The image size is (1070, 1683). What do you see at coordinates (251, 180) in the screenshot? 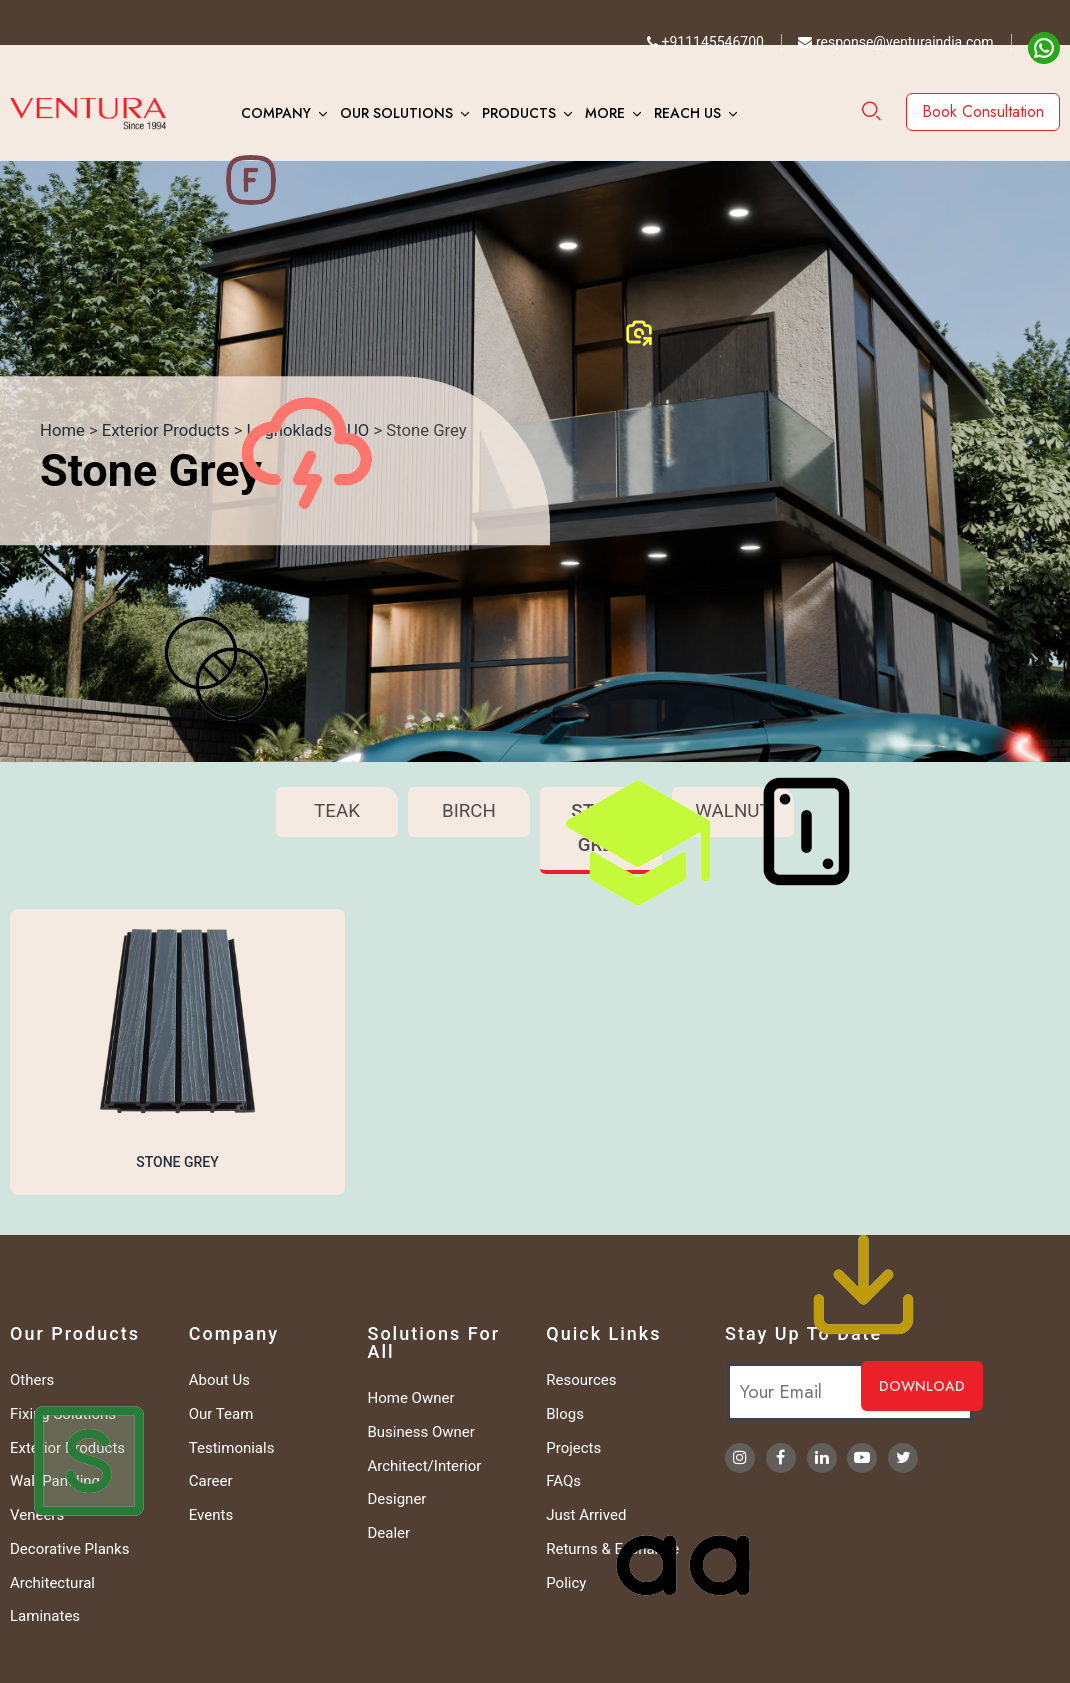
I see `open Facebook app or link` at bounding box center [251, 180].